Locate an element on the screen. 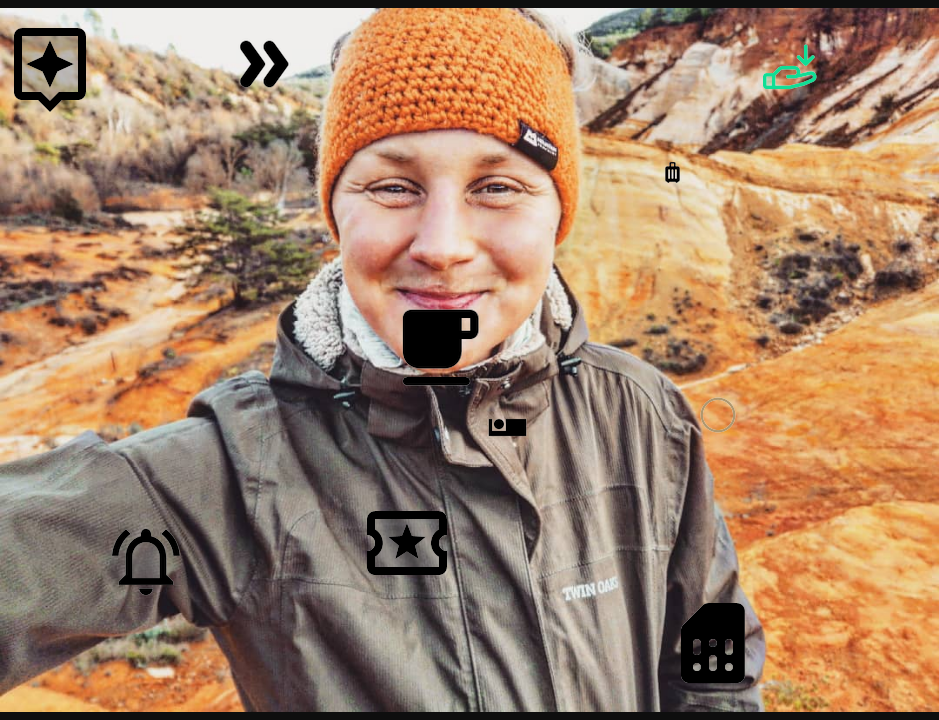  access café or coffee shop locations is located at coordinates (436, 347).